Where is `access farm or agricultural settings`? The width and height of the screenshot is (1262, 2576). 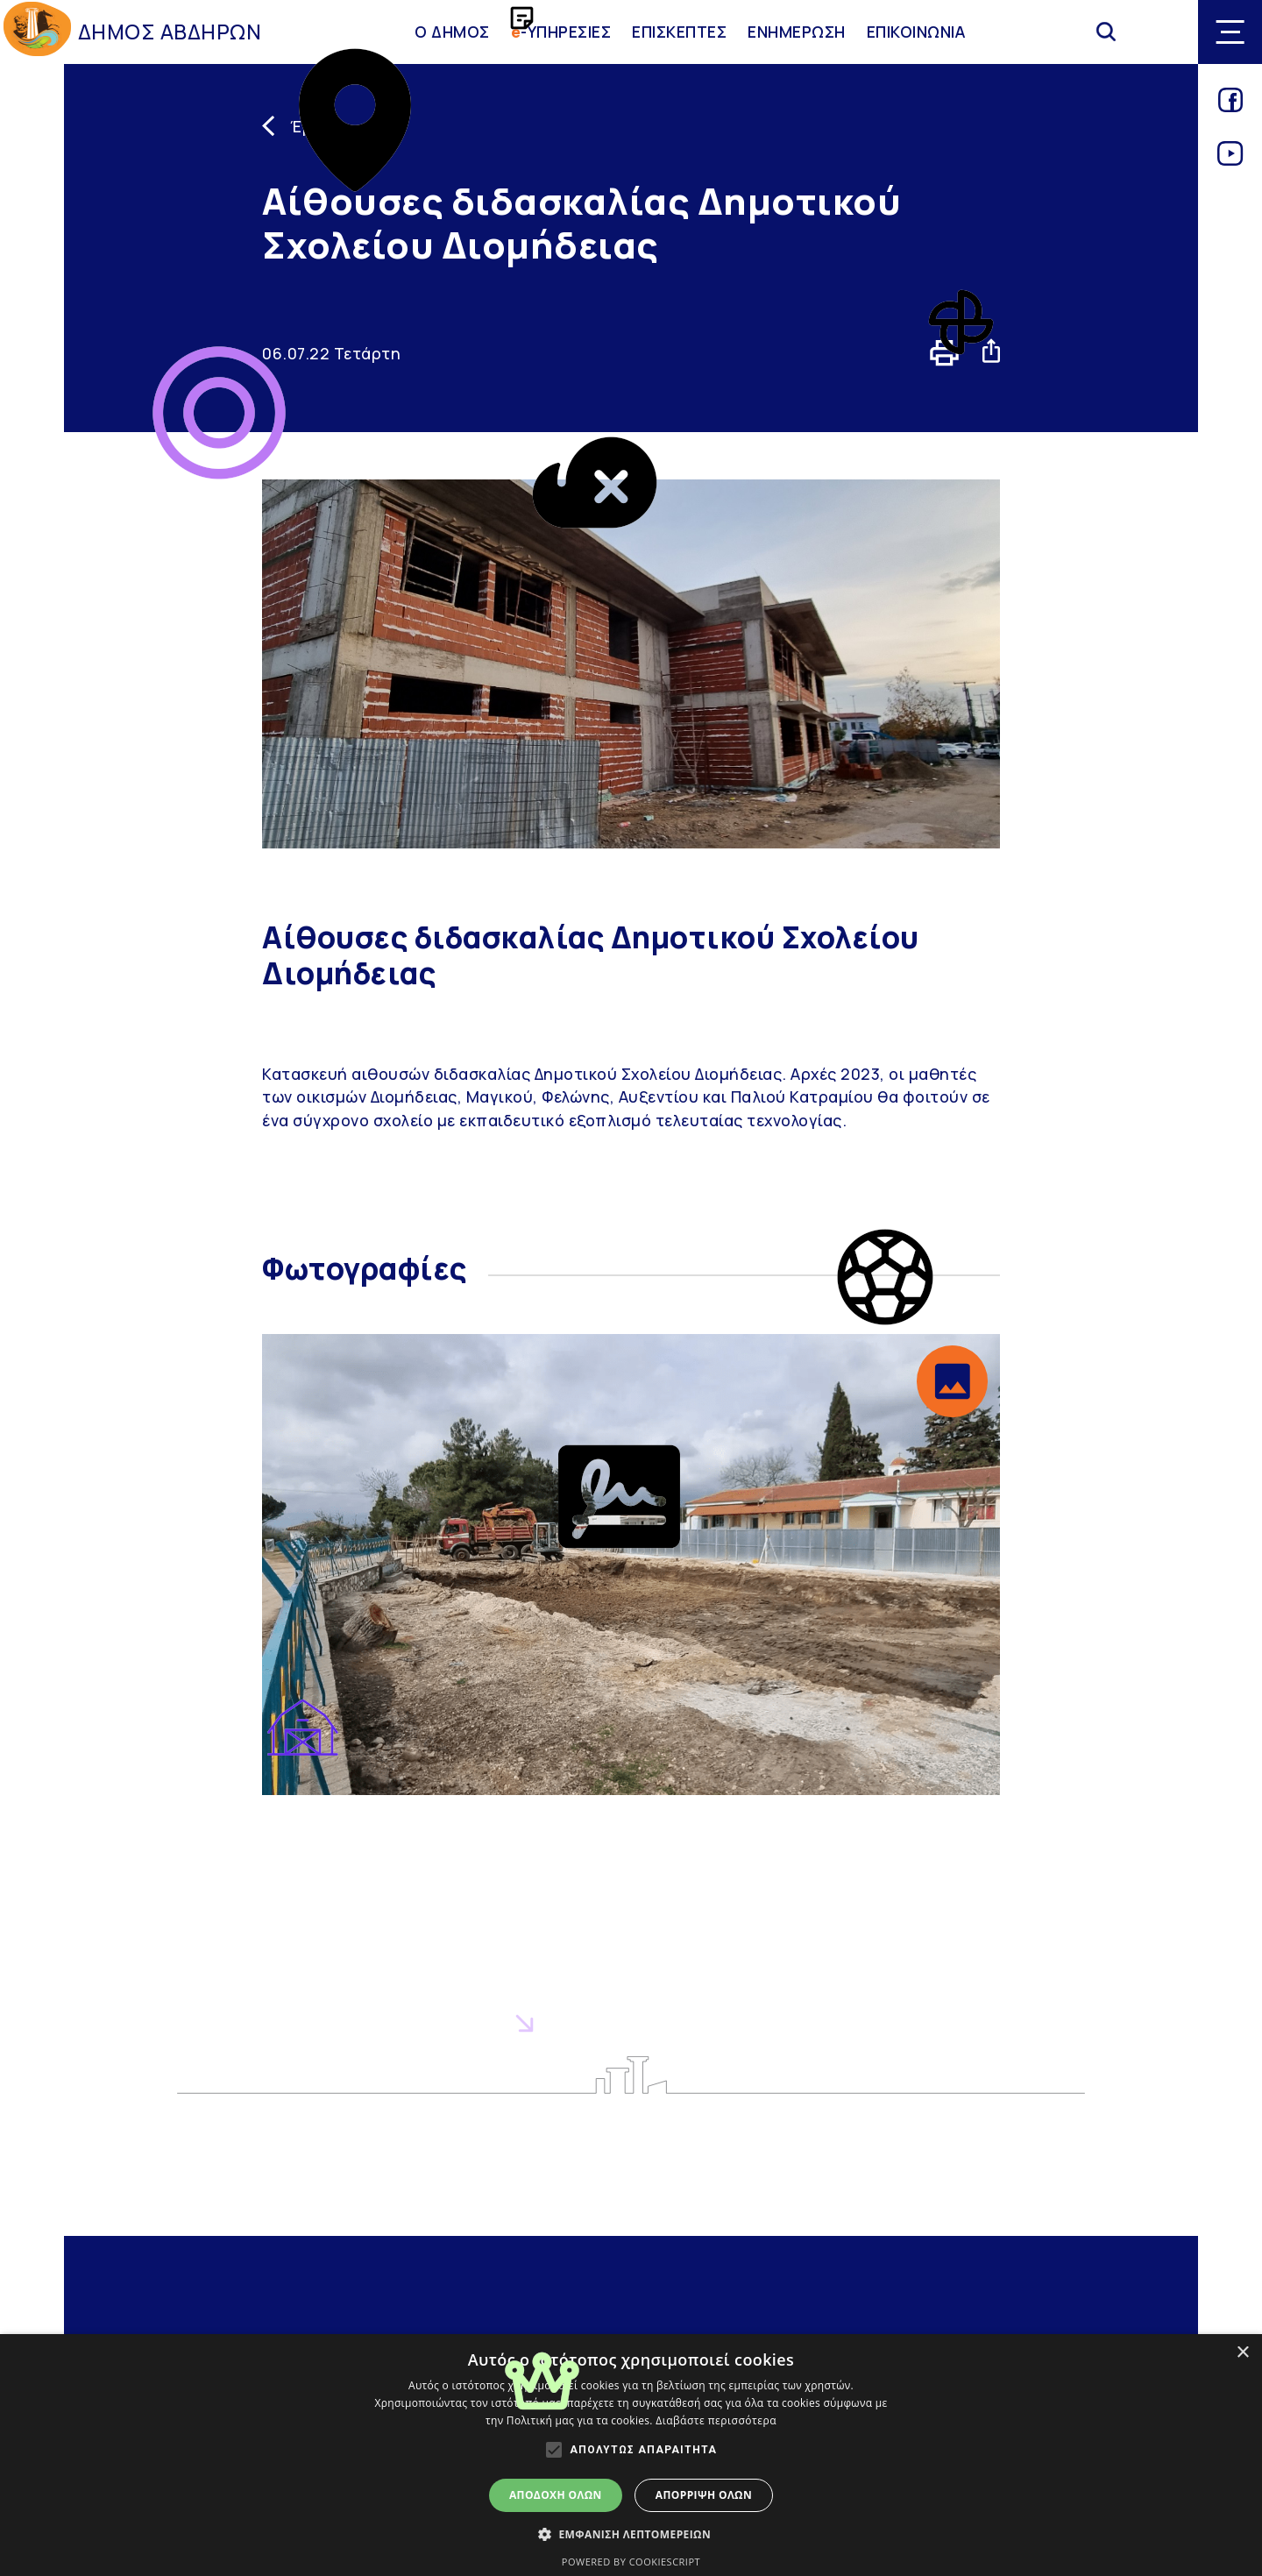 access farm or agricultural settings is located at coordinates (302, 1732).